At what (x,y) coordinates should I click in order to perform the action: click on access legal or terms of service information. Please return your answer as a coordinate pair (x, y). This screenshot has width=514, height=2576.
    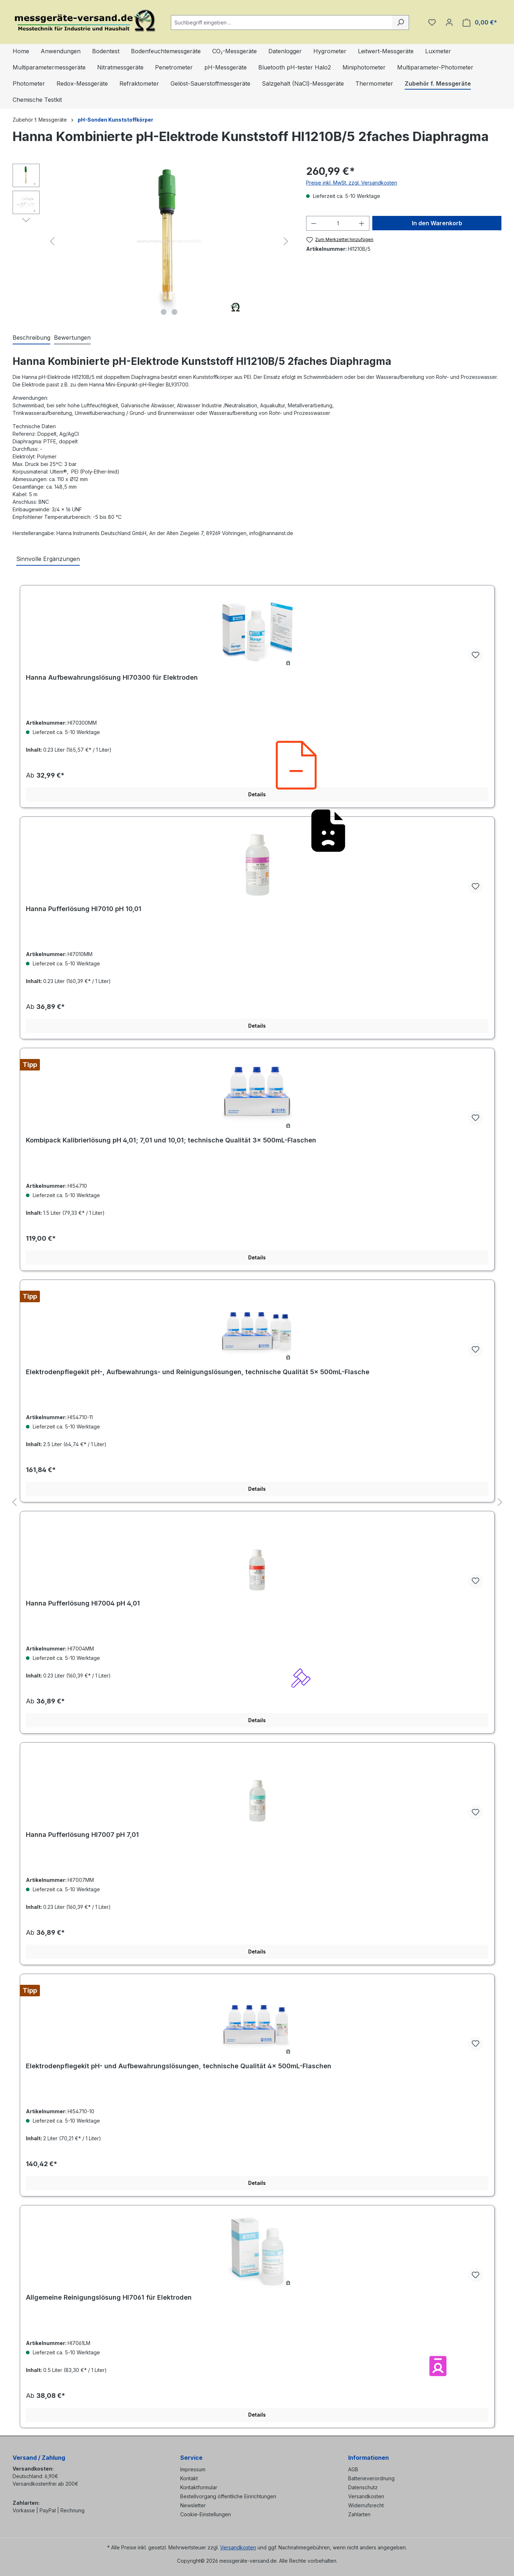
    Looking at the image, I should click on (300, 1679).